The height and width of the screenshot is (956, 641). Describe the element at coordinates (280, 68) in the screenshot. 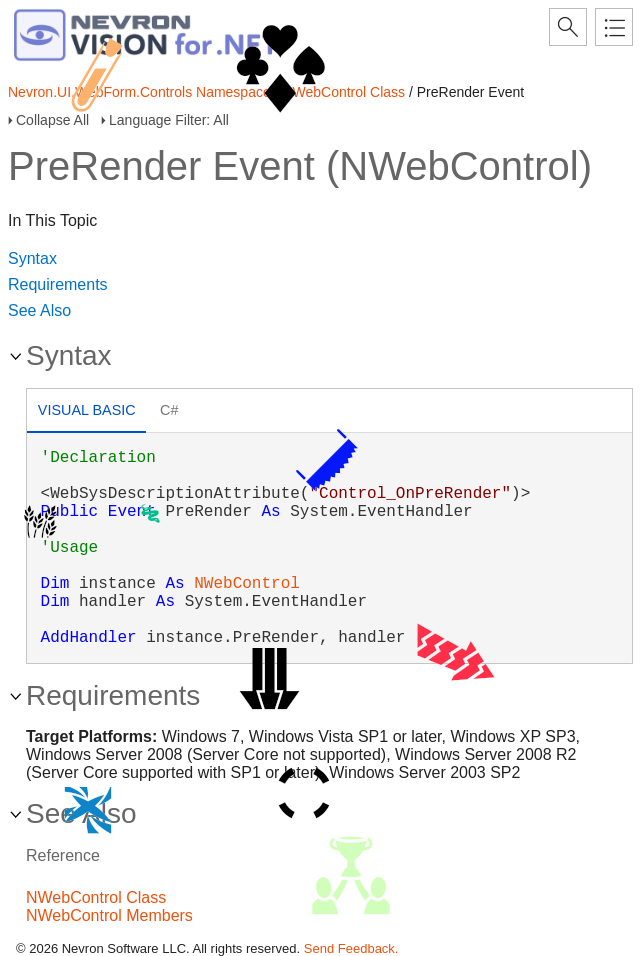

I see `access card games or poker section` at that location.